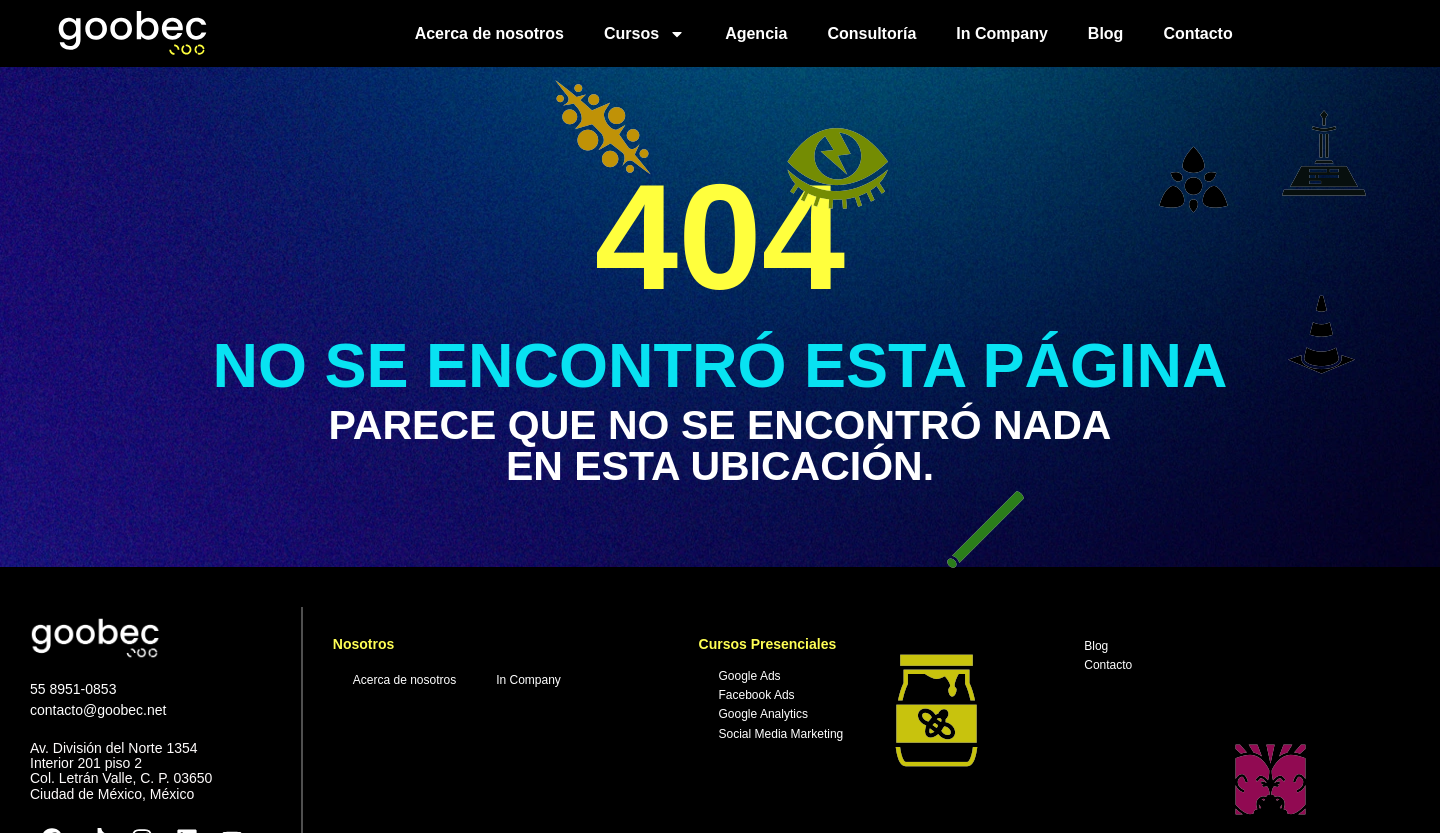 This screenshot has height=833, width=1440. I want to click on place a straight pipe segment, so click(985, 529).